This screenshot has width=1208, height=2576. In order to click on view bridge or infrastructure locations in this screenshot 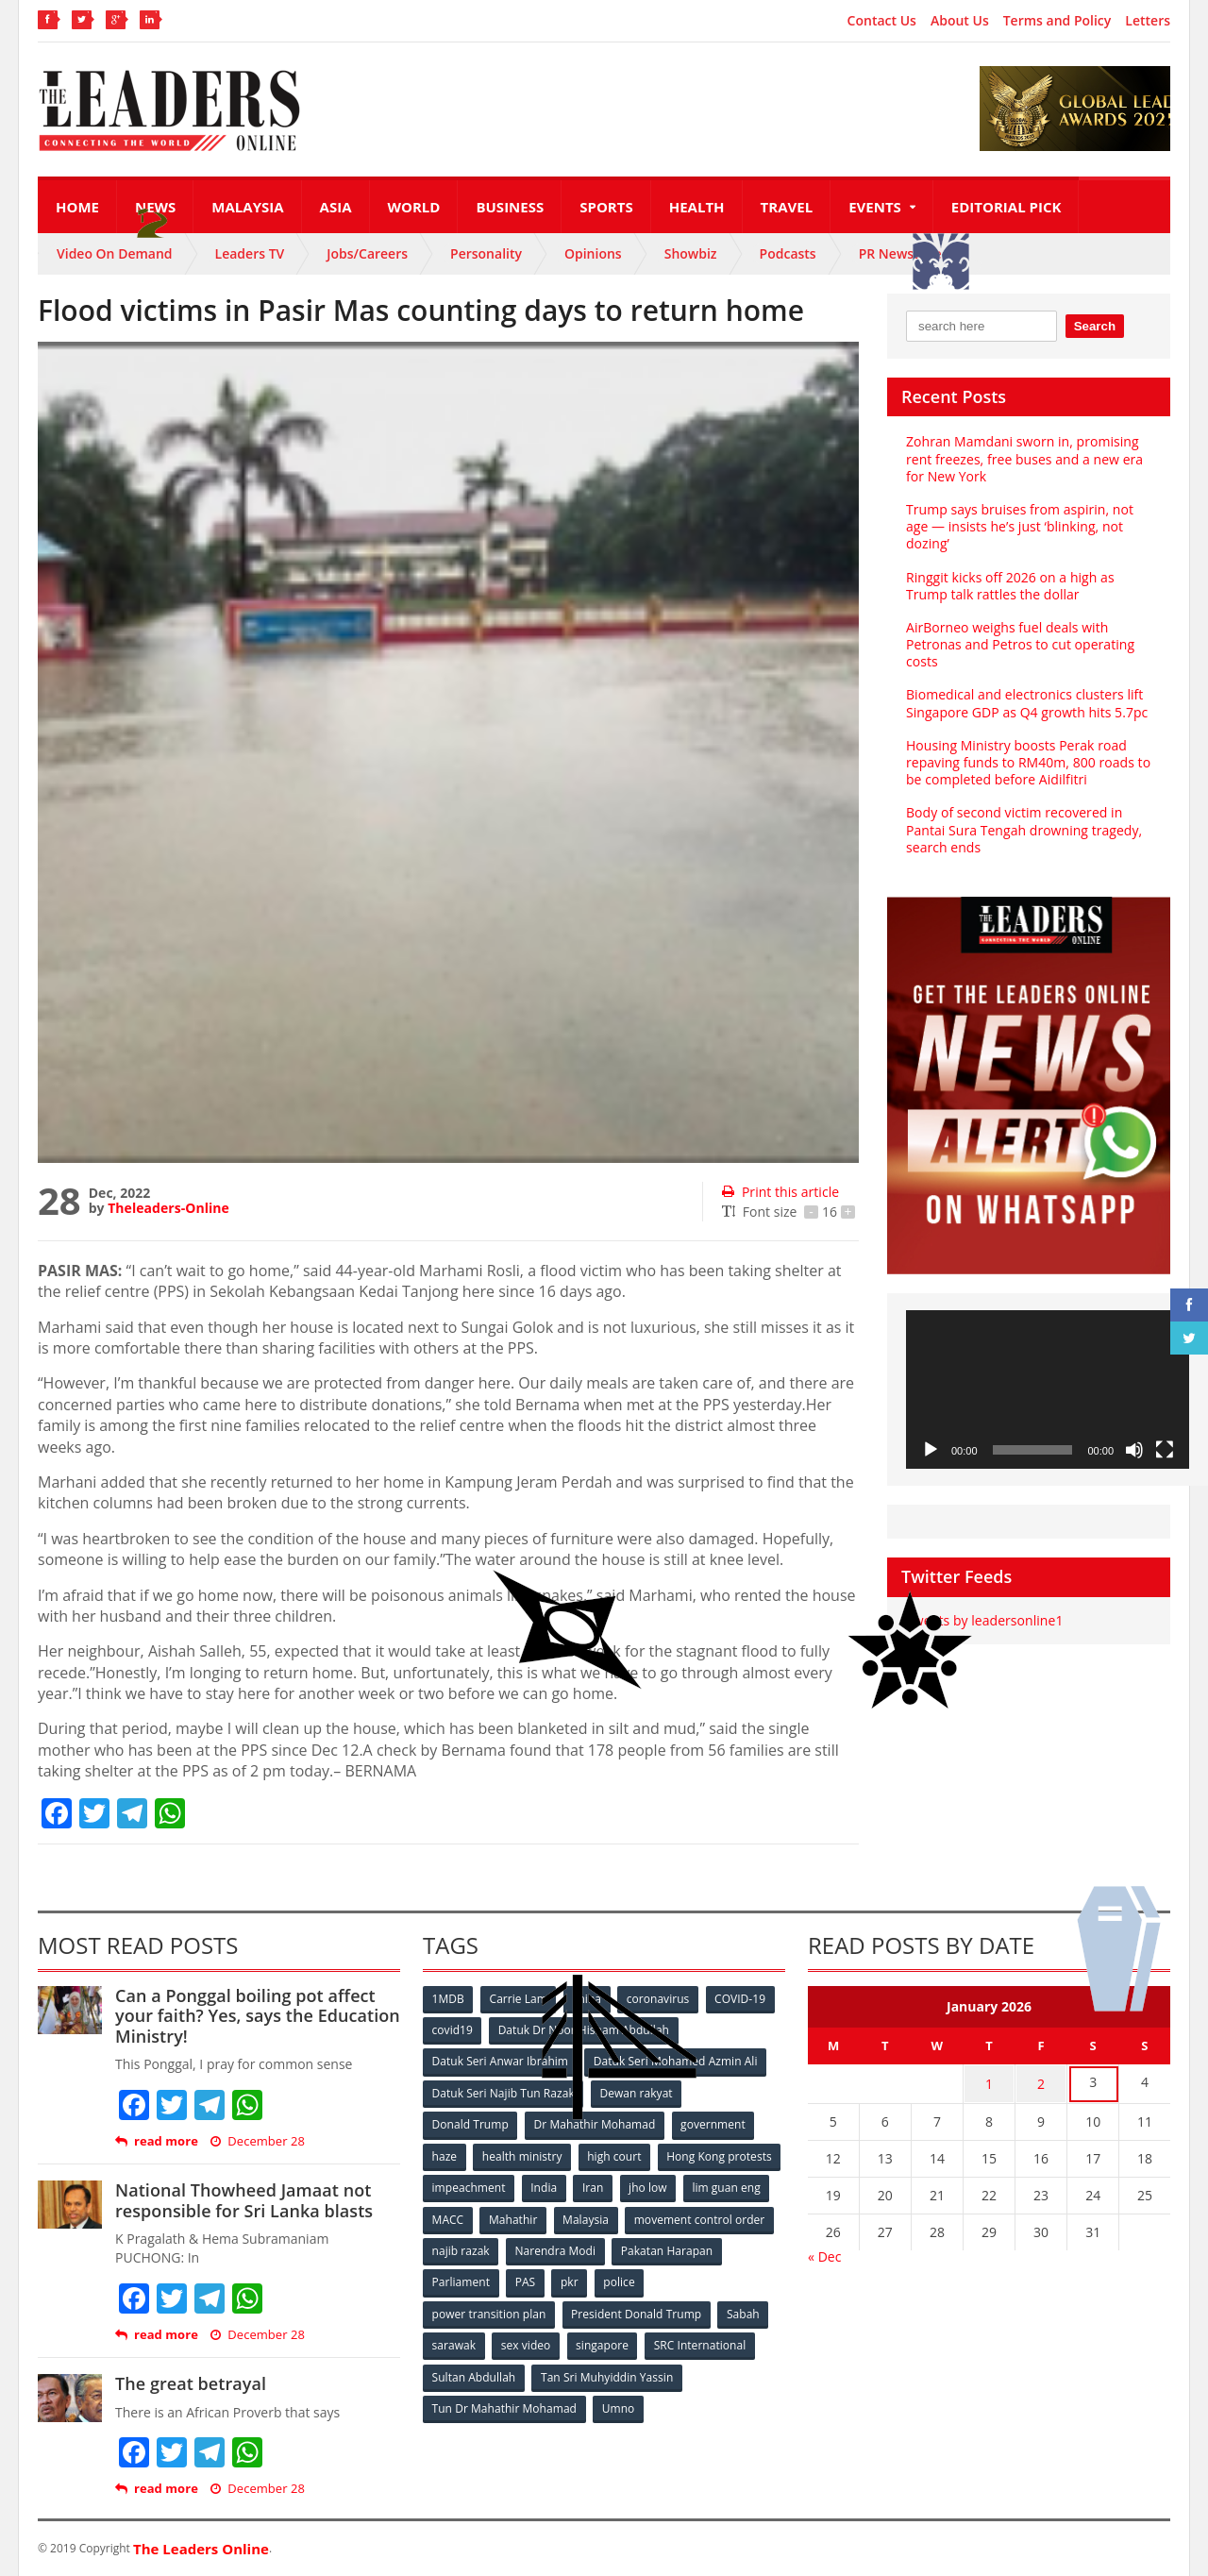, I will do `click(619, 2045)`.